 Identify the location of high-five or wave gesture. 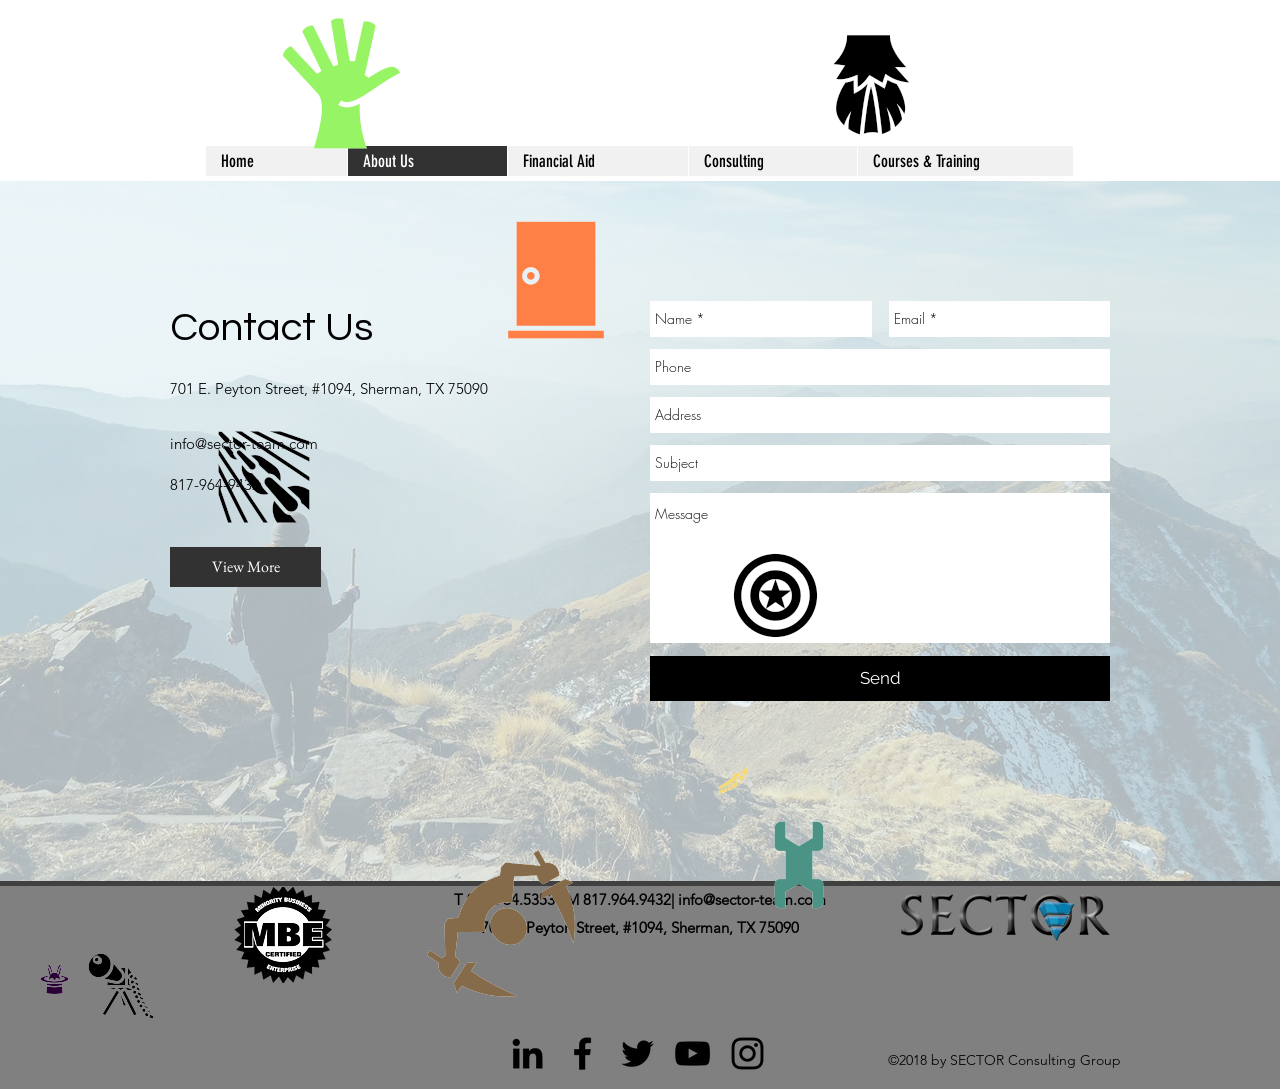
(339, 83).